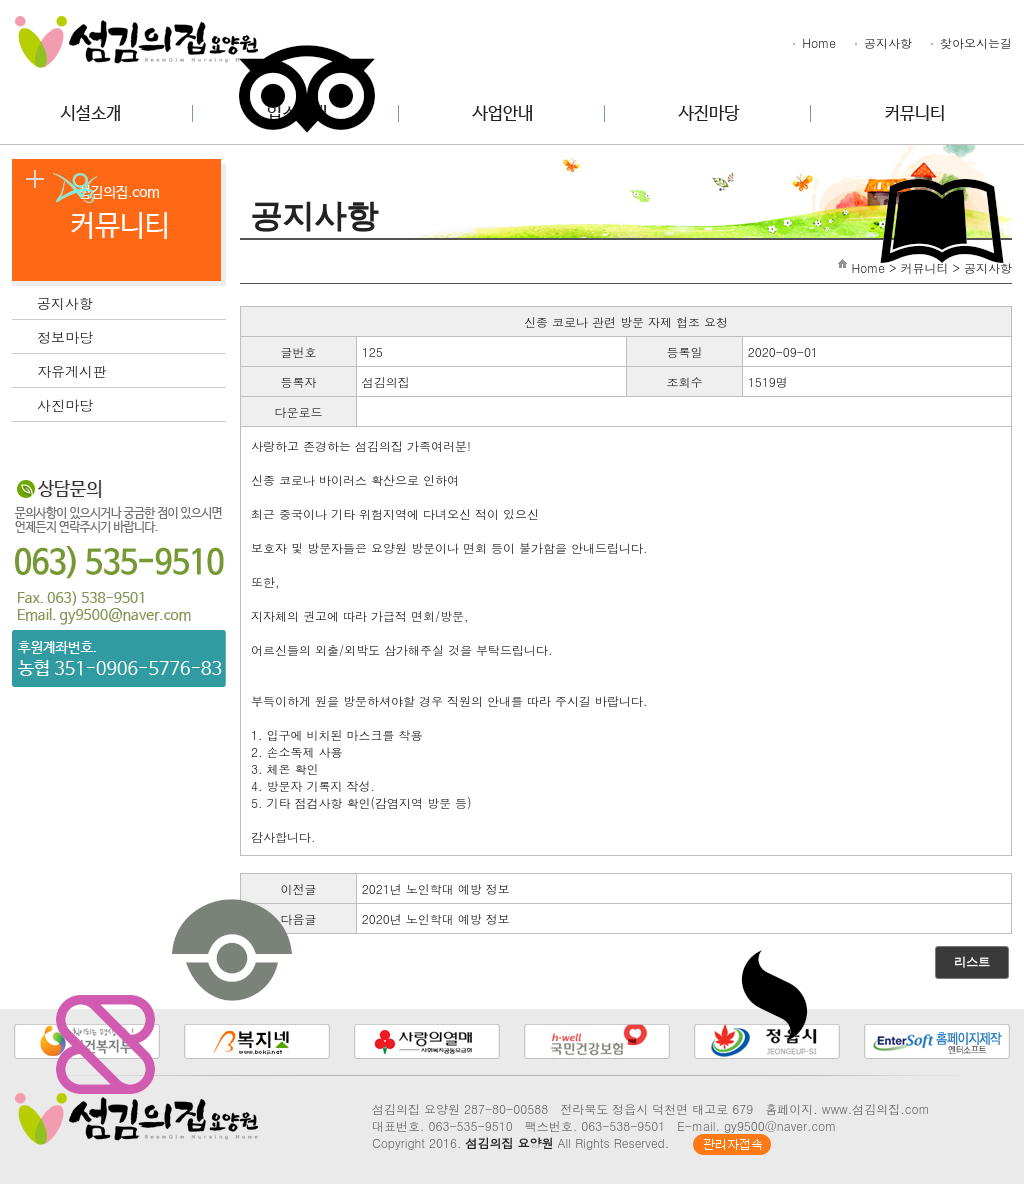  I want to click on open Archive of Our Own (AO3) website, so click(75, 188).